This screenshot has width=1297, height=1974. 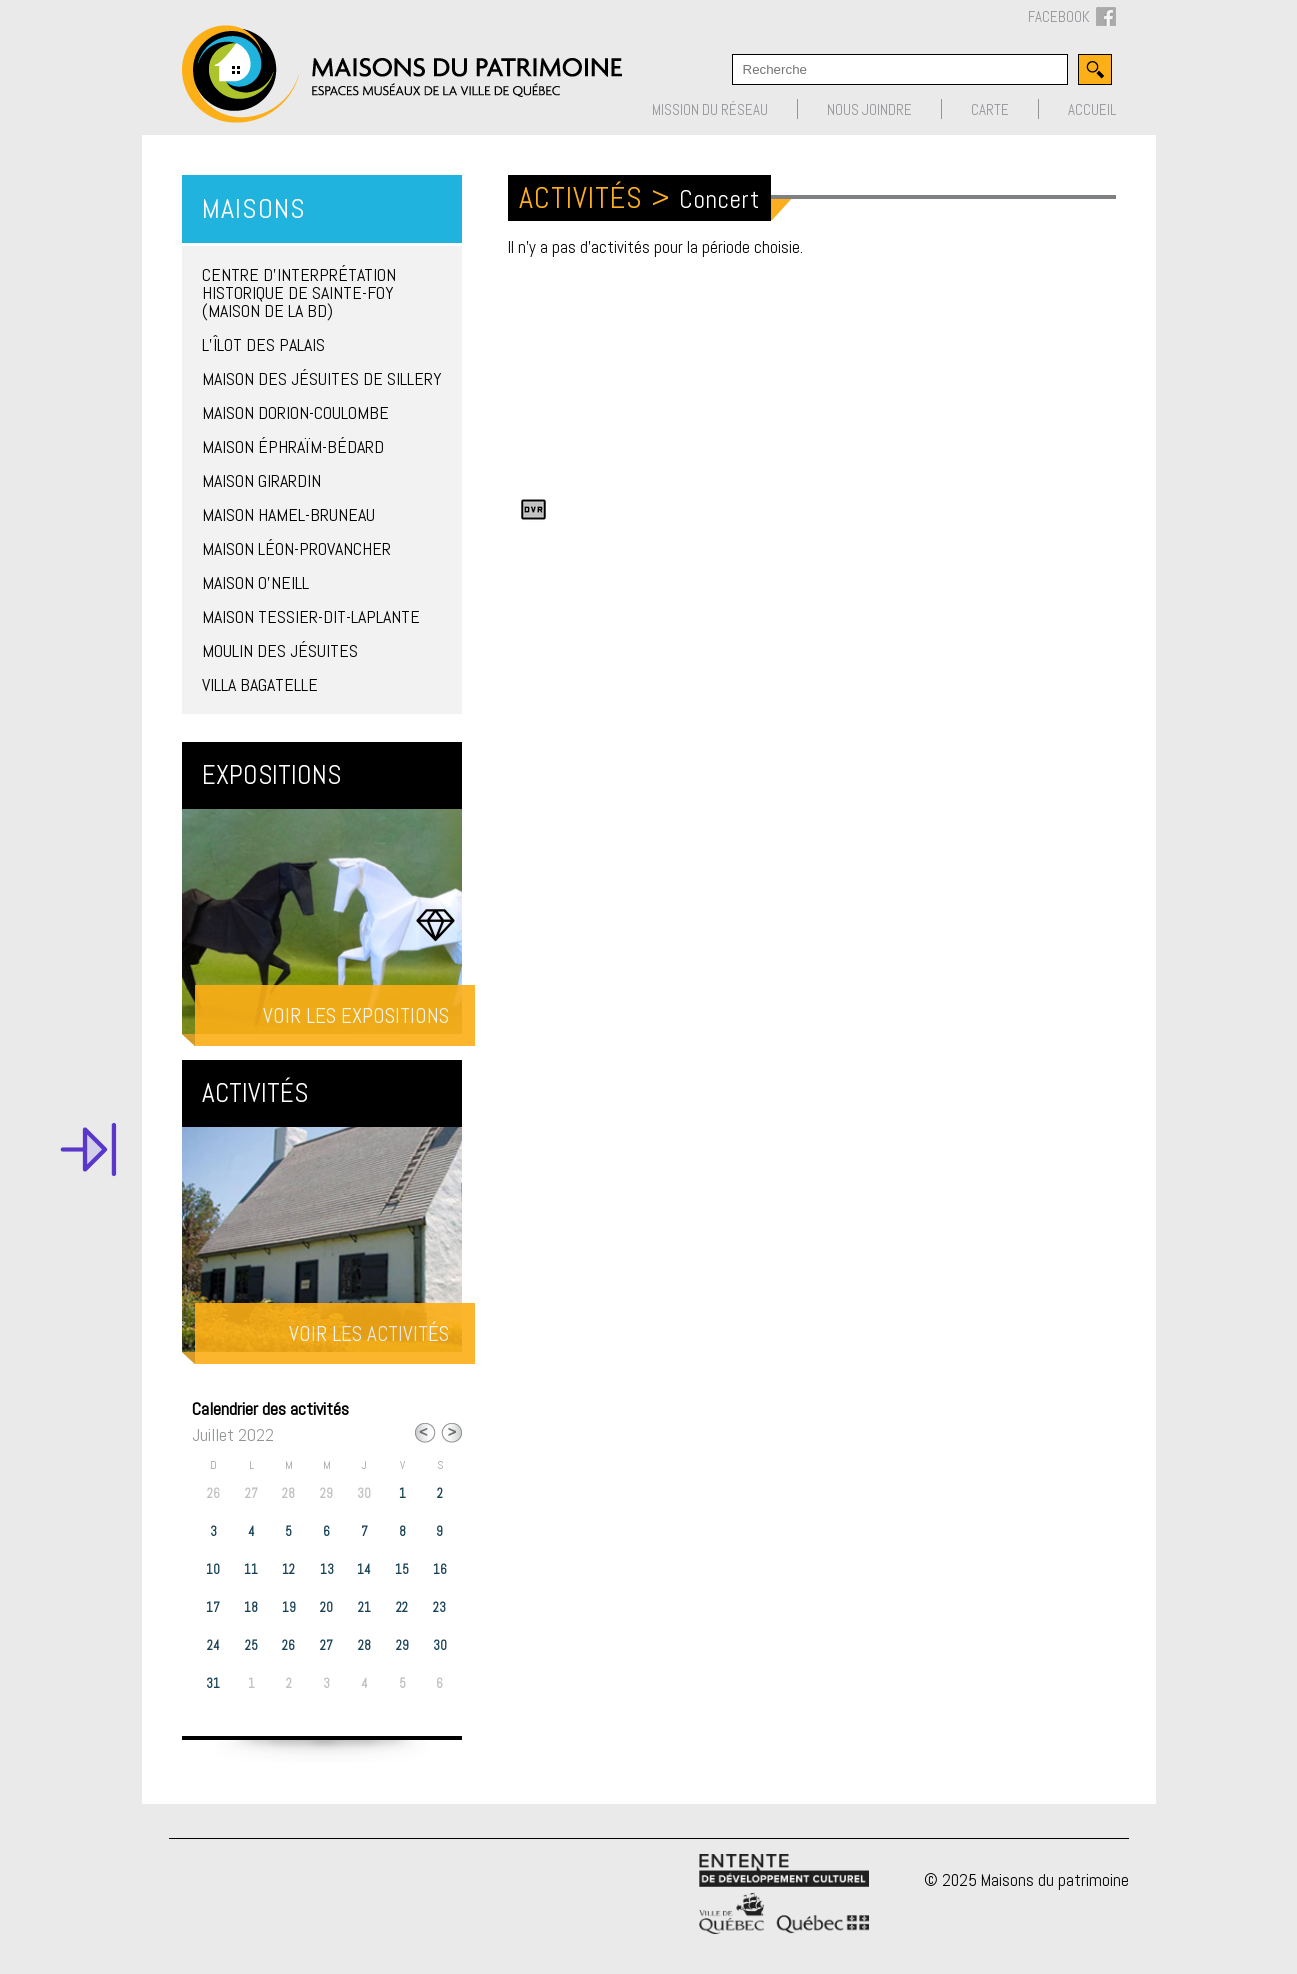 I want to click on open Sketch design application, so click(x=435, y=924).